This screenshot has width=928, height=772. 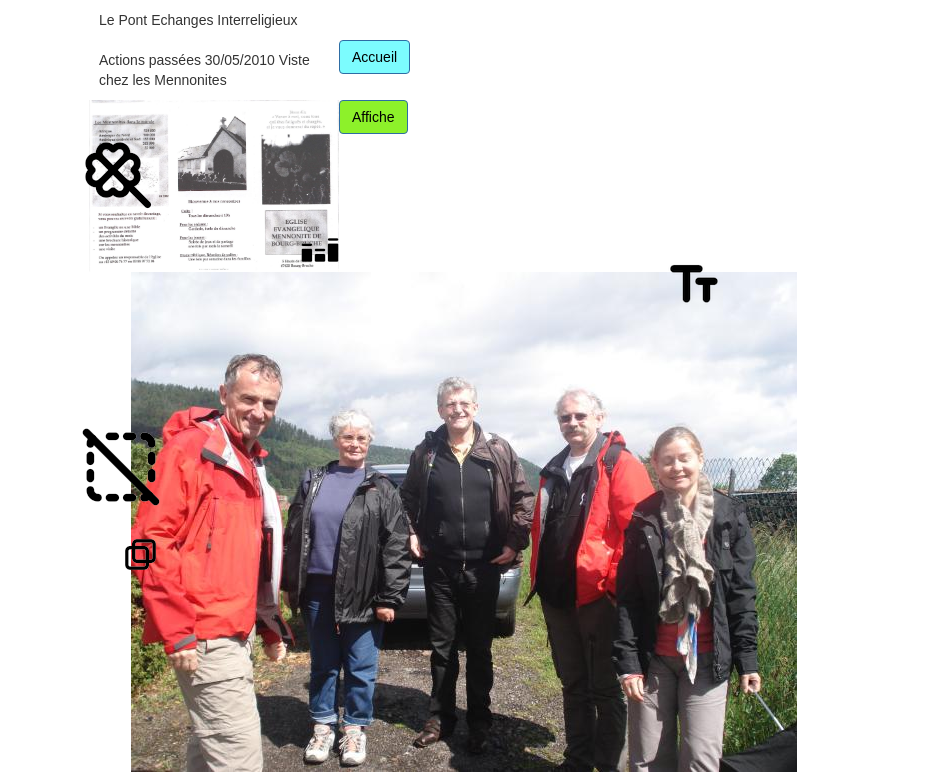 What do you see at coordinates (694, 285) in the screenshot?
I see `adjust text formatting options` at bounding box center [694, 285].